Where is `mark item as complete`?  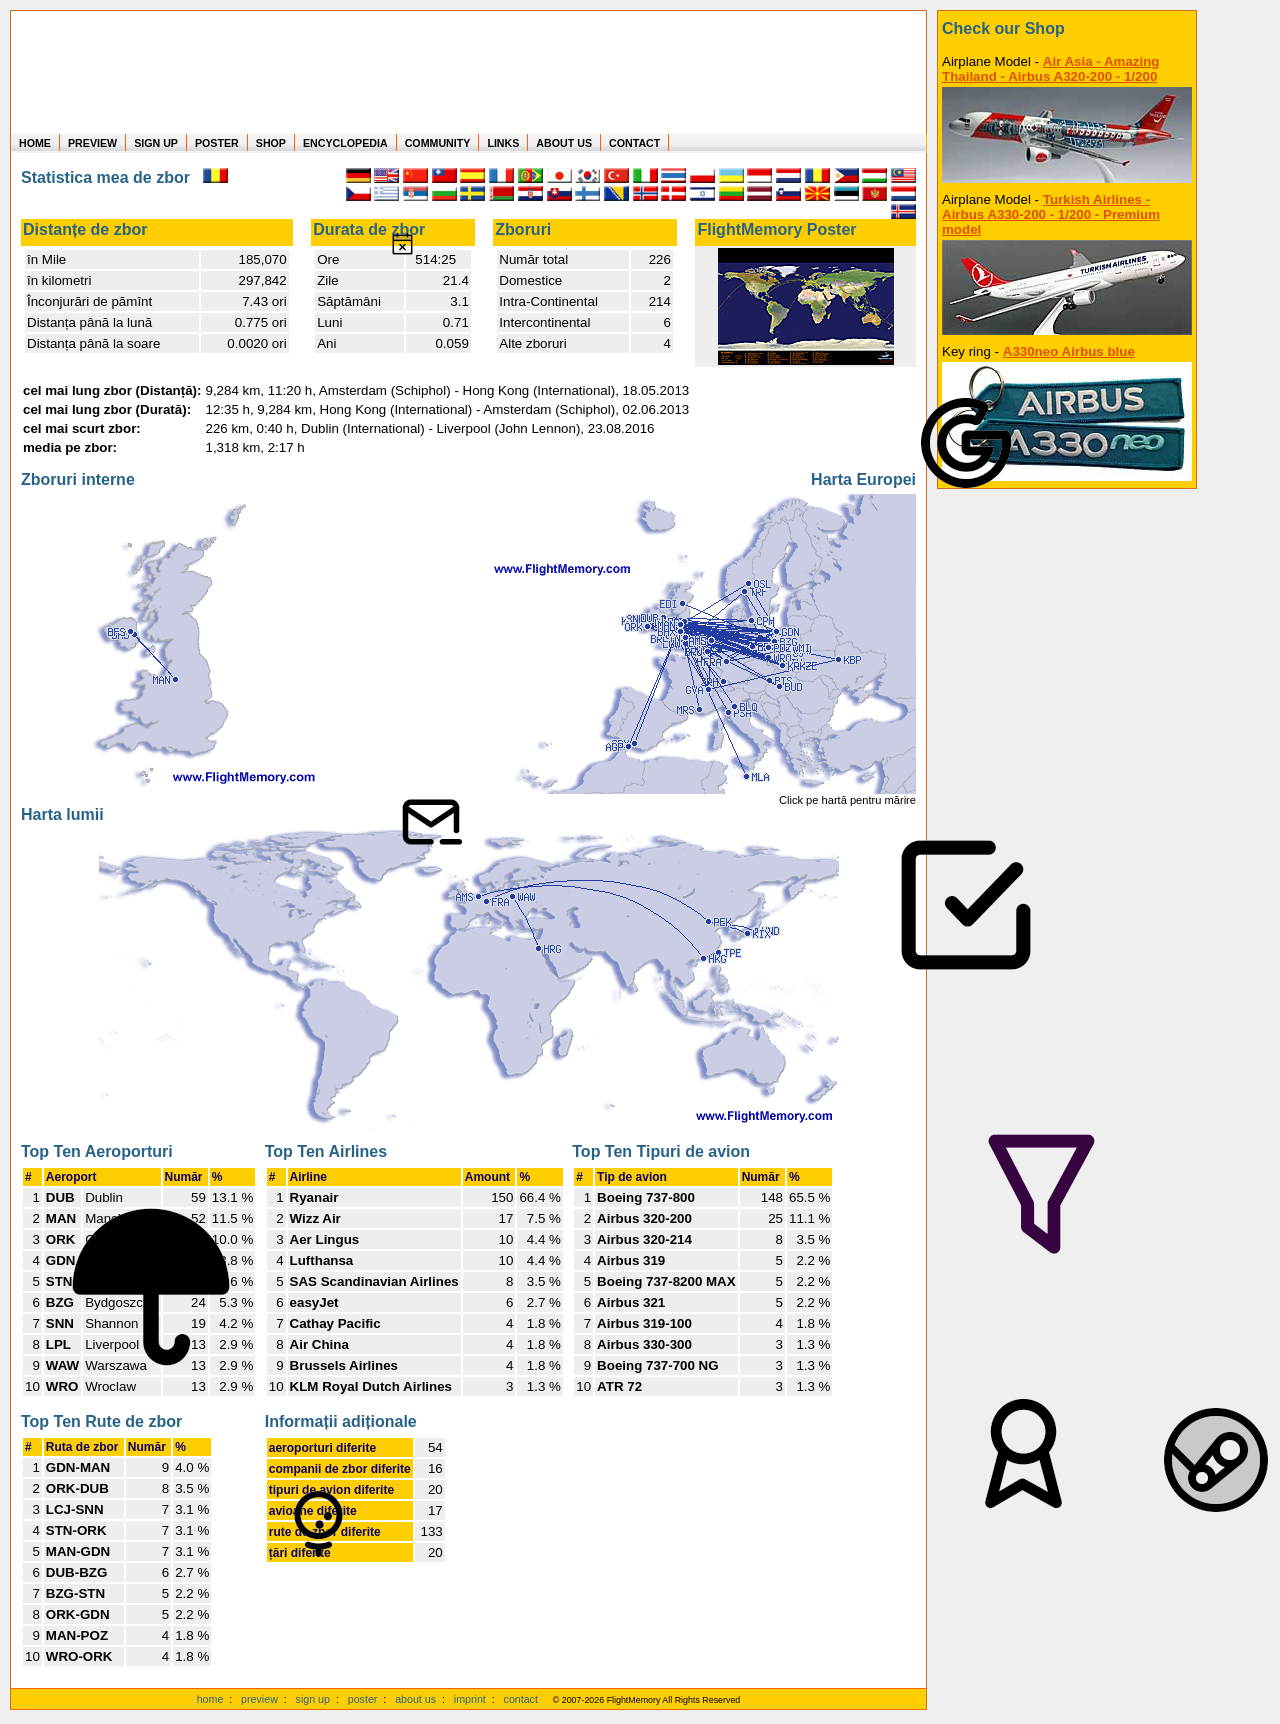 mark item as complete is located at coordinates (966, 905).